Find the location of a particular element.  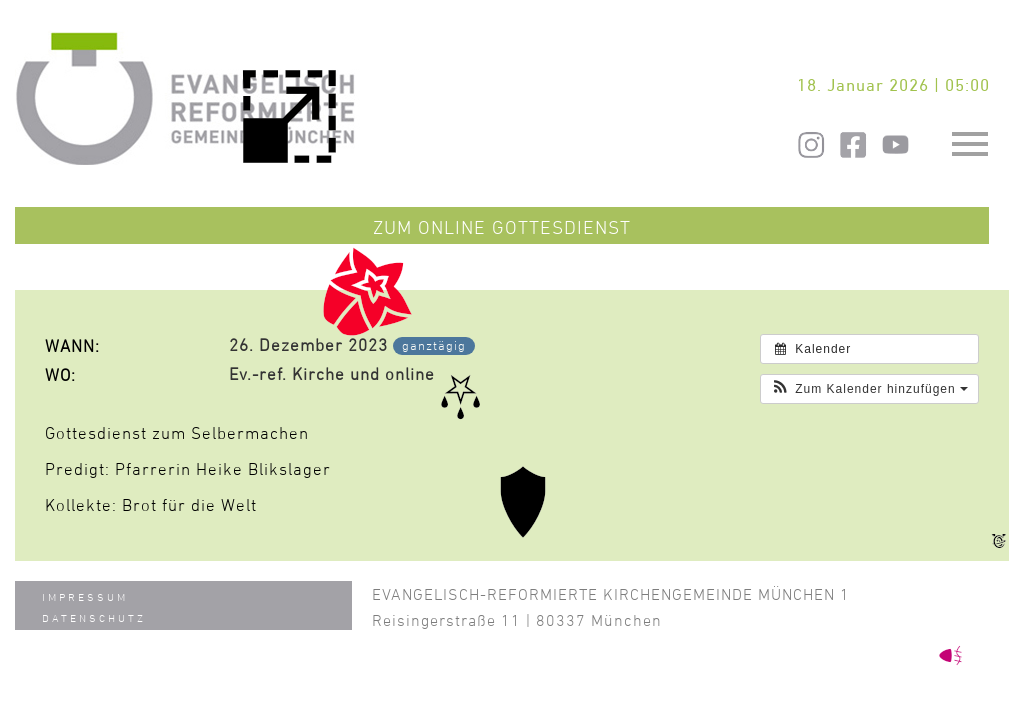

indicates a dissolving or expiring bonus is located at coordinates (460, 397).